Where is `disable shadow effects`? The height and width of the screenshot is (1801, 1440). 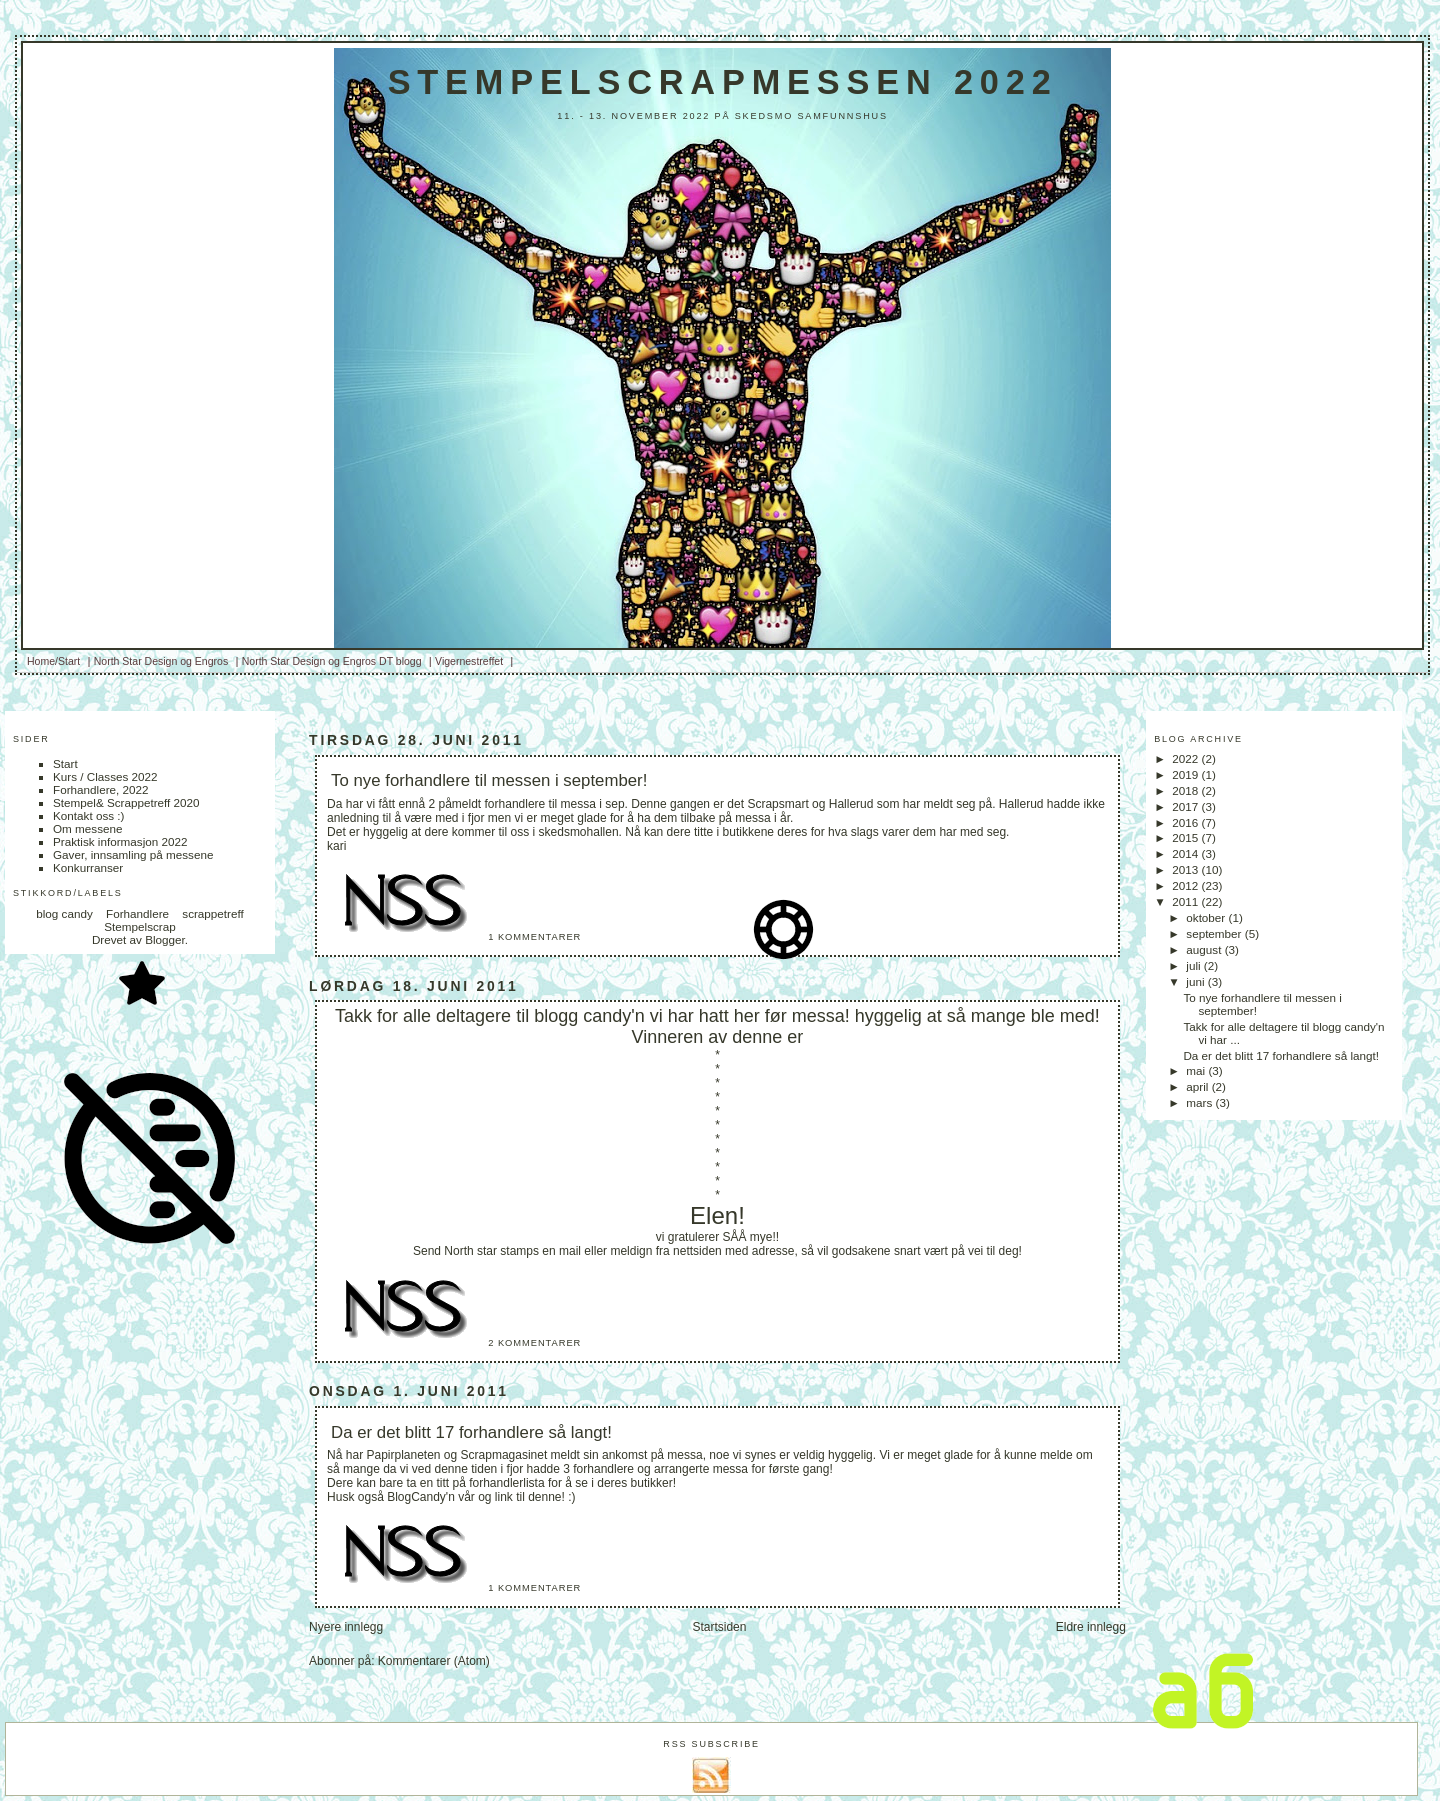 disable shadow effects is located at coordinates (149, 1158).